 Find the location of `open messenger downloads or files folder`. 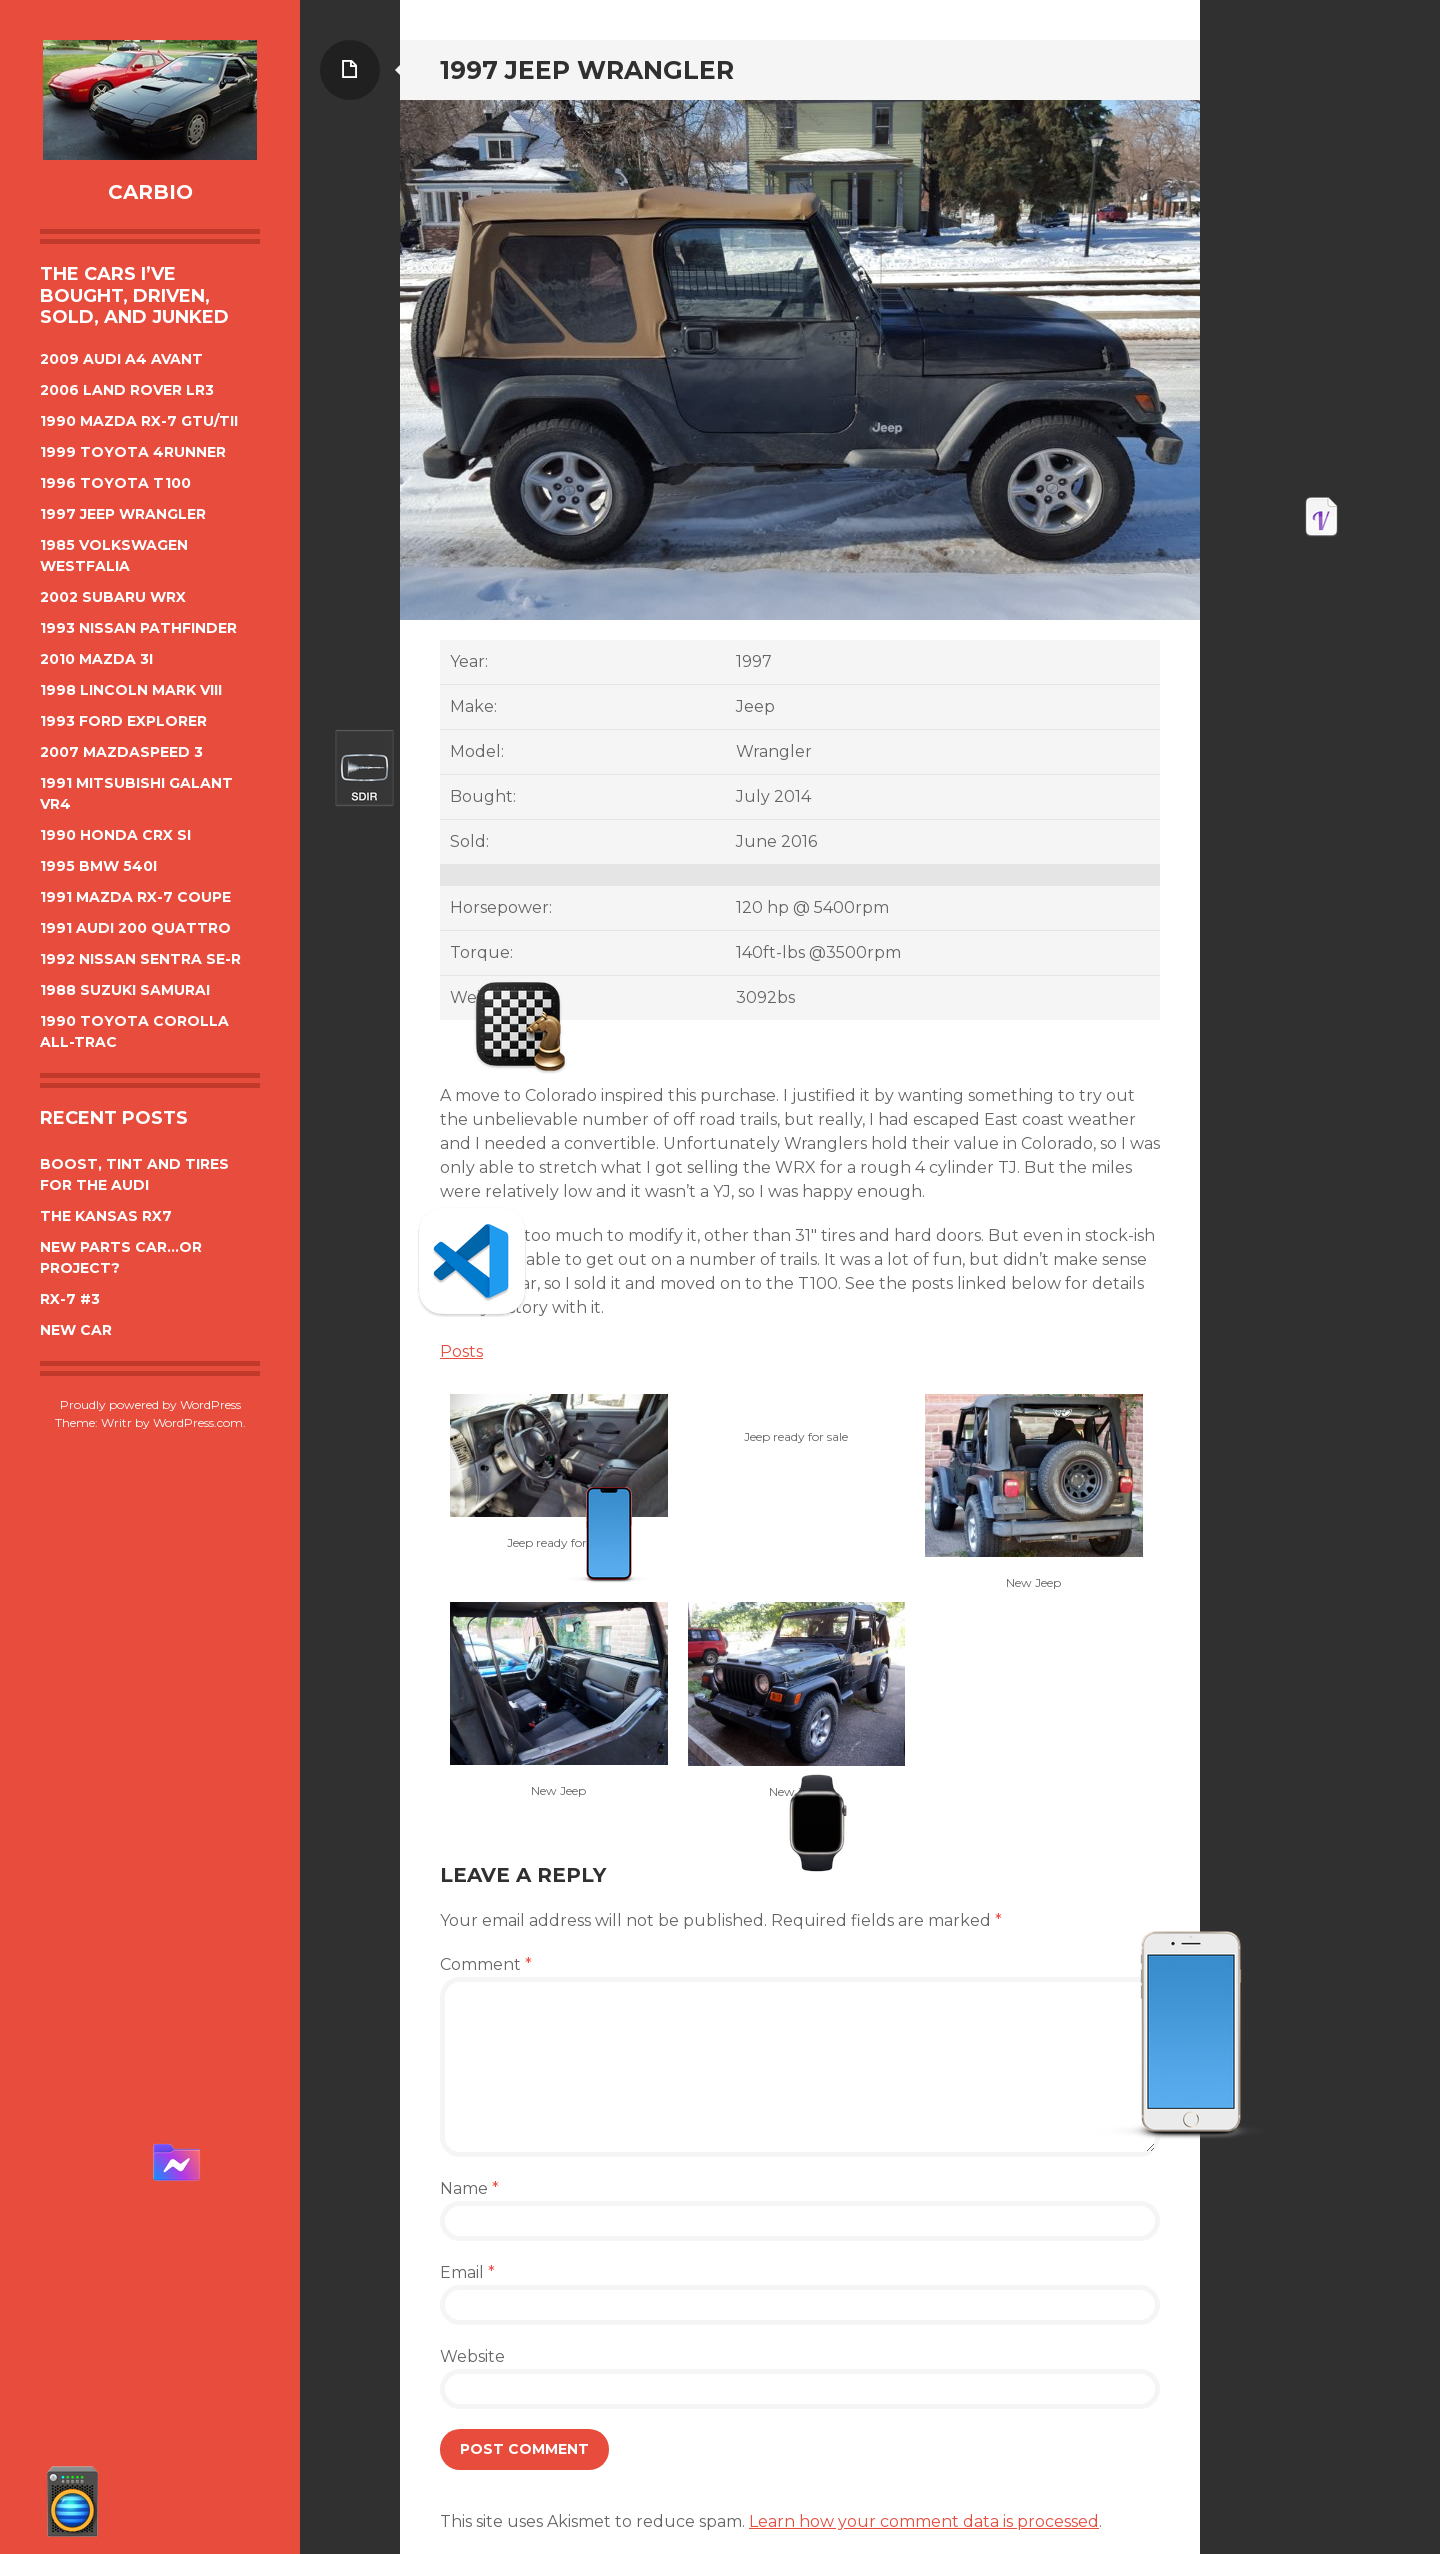

open messenger downloads or files folder is located at coordinates (176, 2163).